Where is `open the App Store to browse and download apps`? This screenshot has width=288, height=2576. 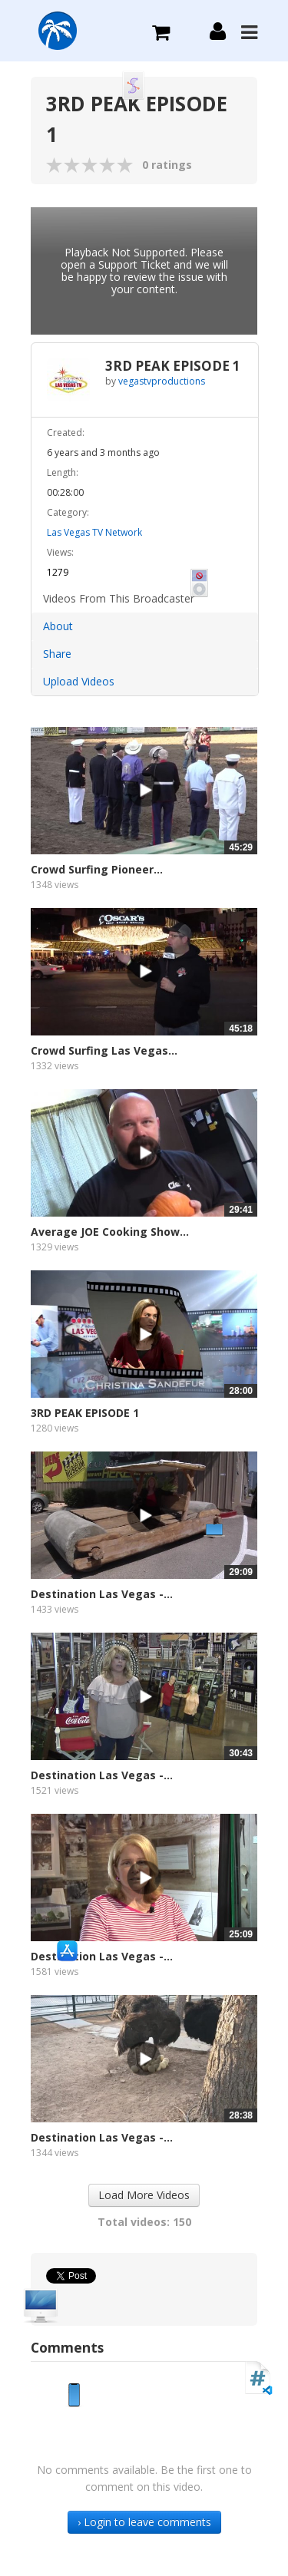
open the App Store to browse and download apps is located at coordinates (67, 1950).